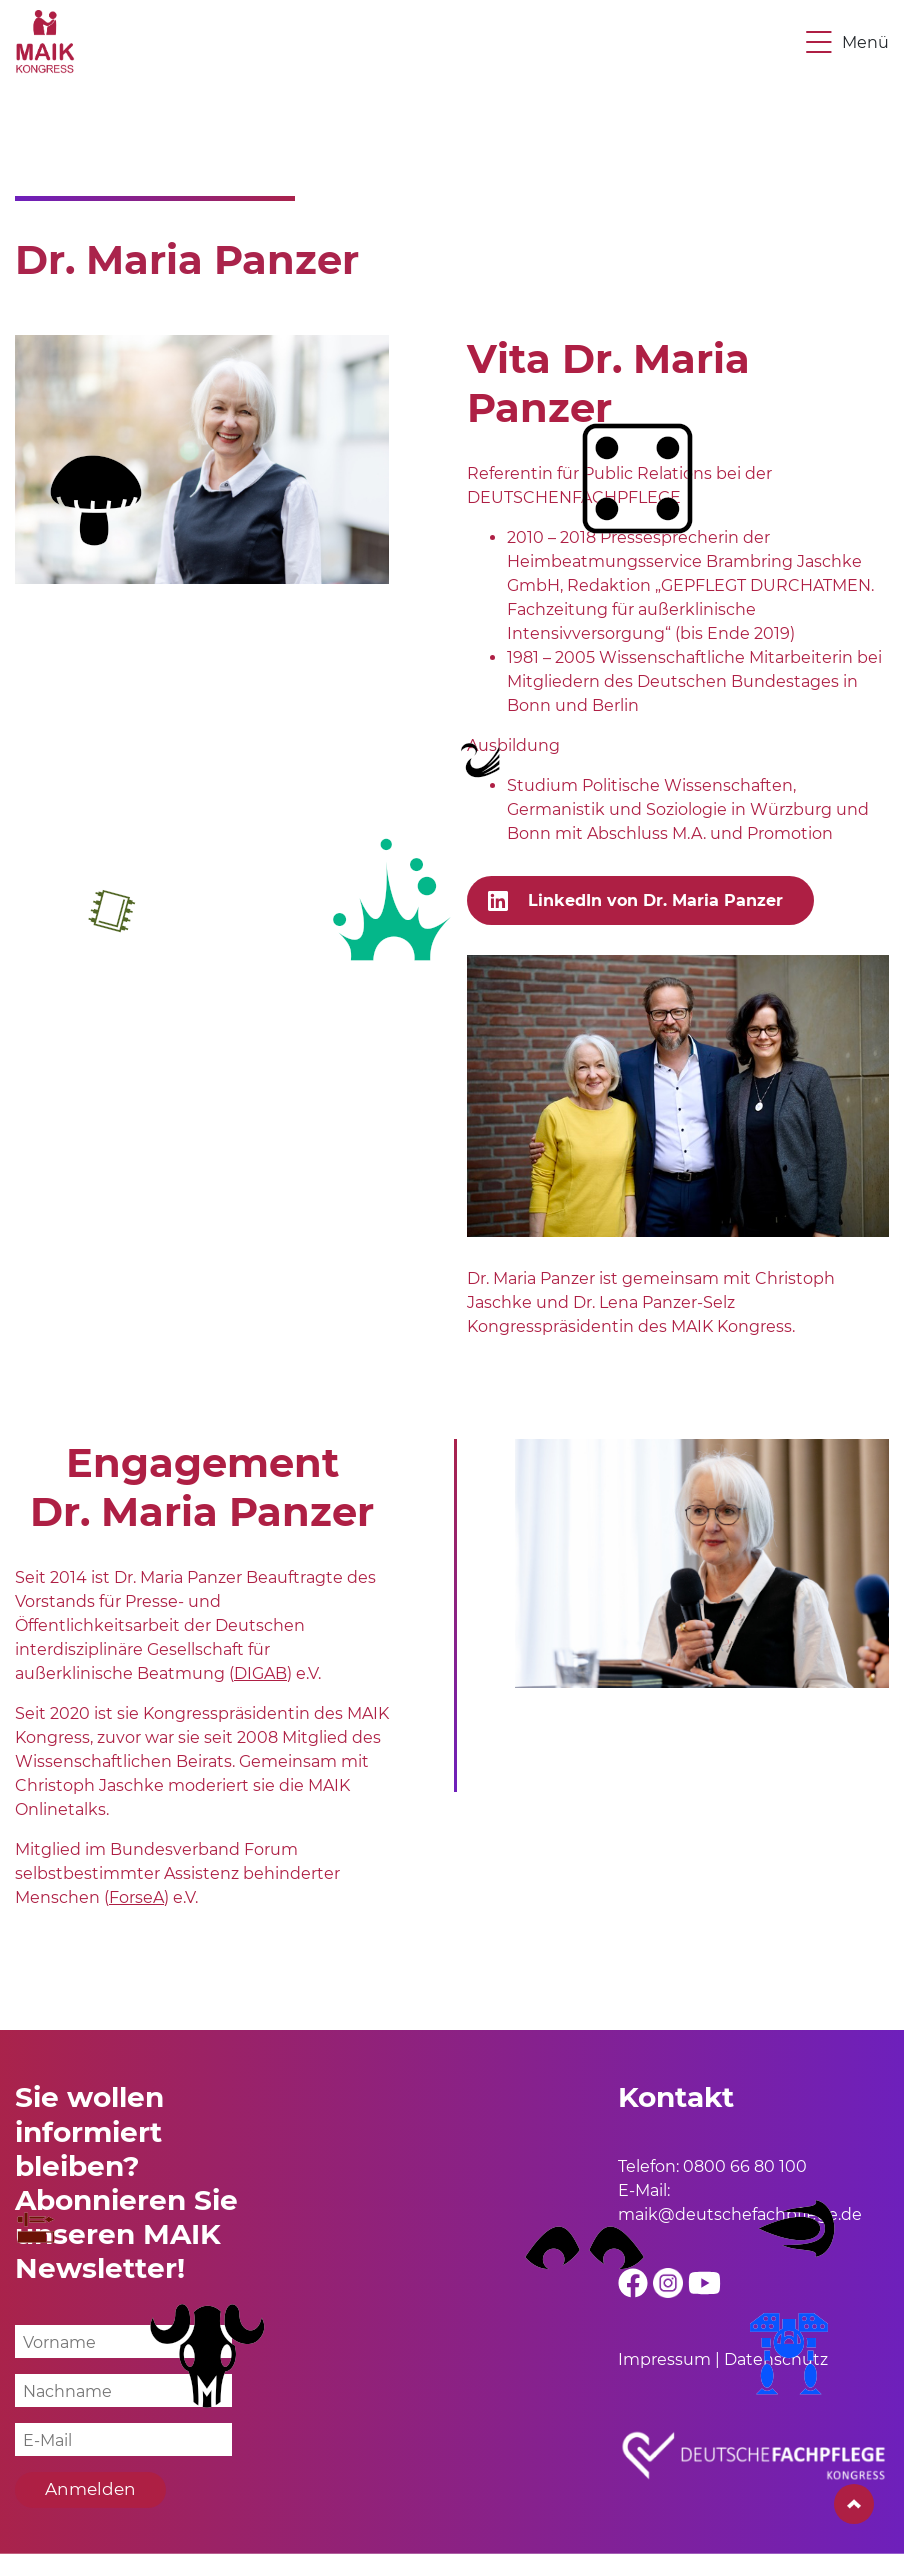 The image size is (904, 2554). Describe the element at coordinates (36, 2227) in the screenshot. I see `indicates current attack power level` at that location.